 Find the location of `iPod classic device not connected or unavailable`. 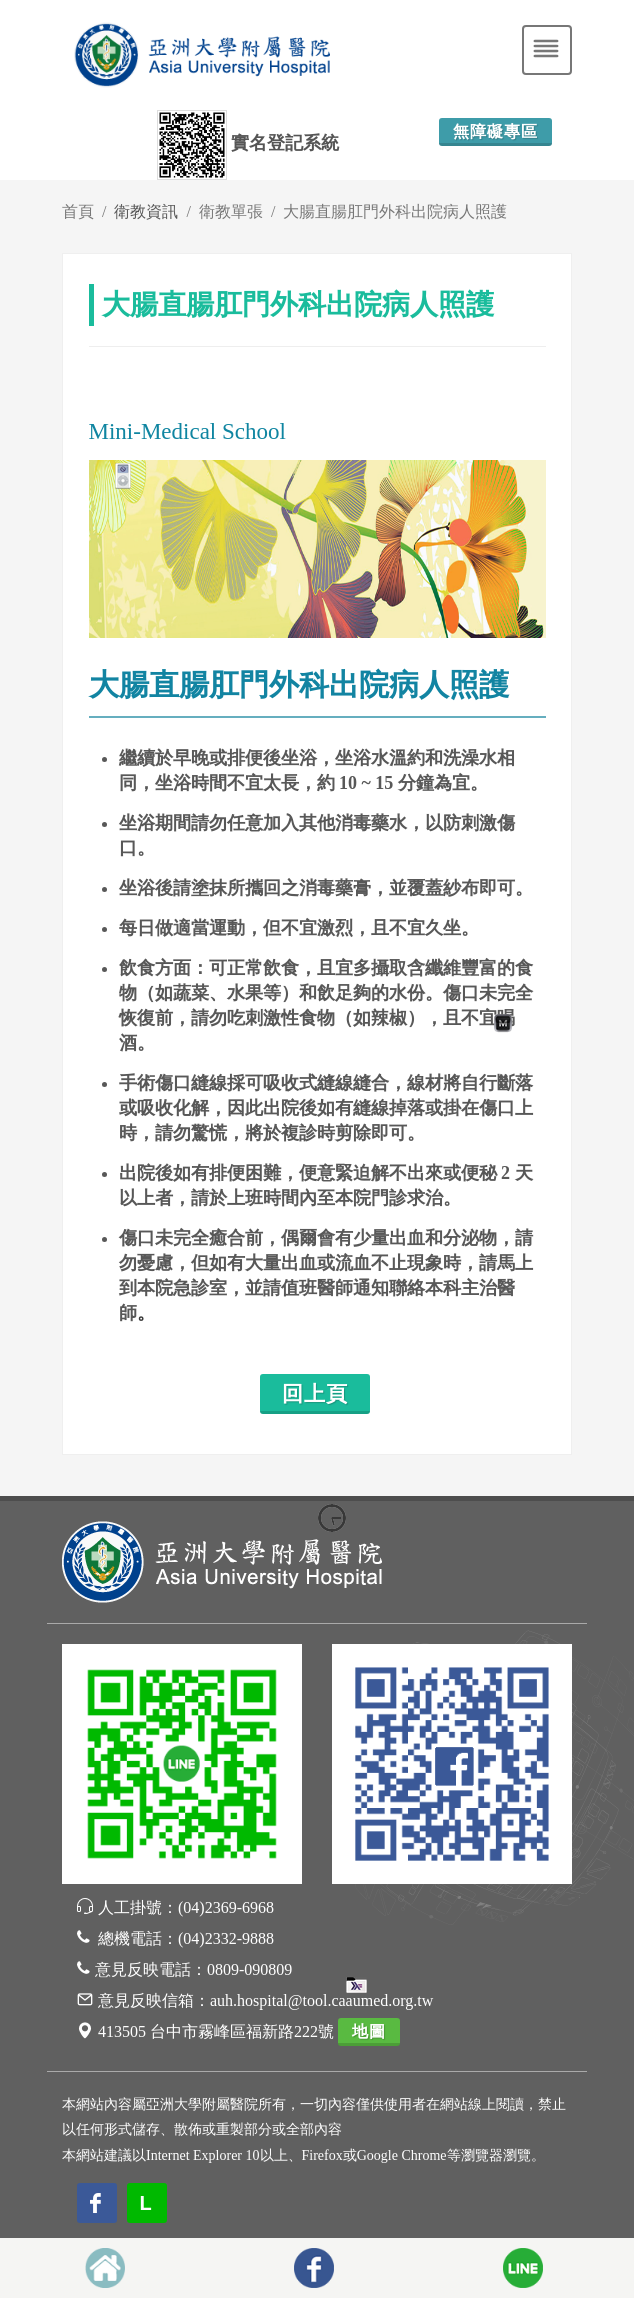

iPod classic device not connected or unavailable is located at coordinates (123, 476).